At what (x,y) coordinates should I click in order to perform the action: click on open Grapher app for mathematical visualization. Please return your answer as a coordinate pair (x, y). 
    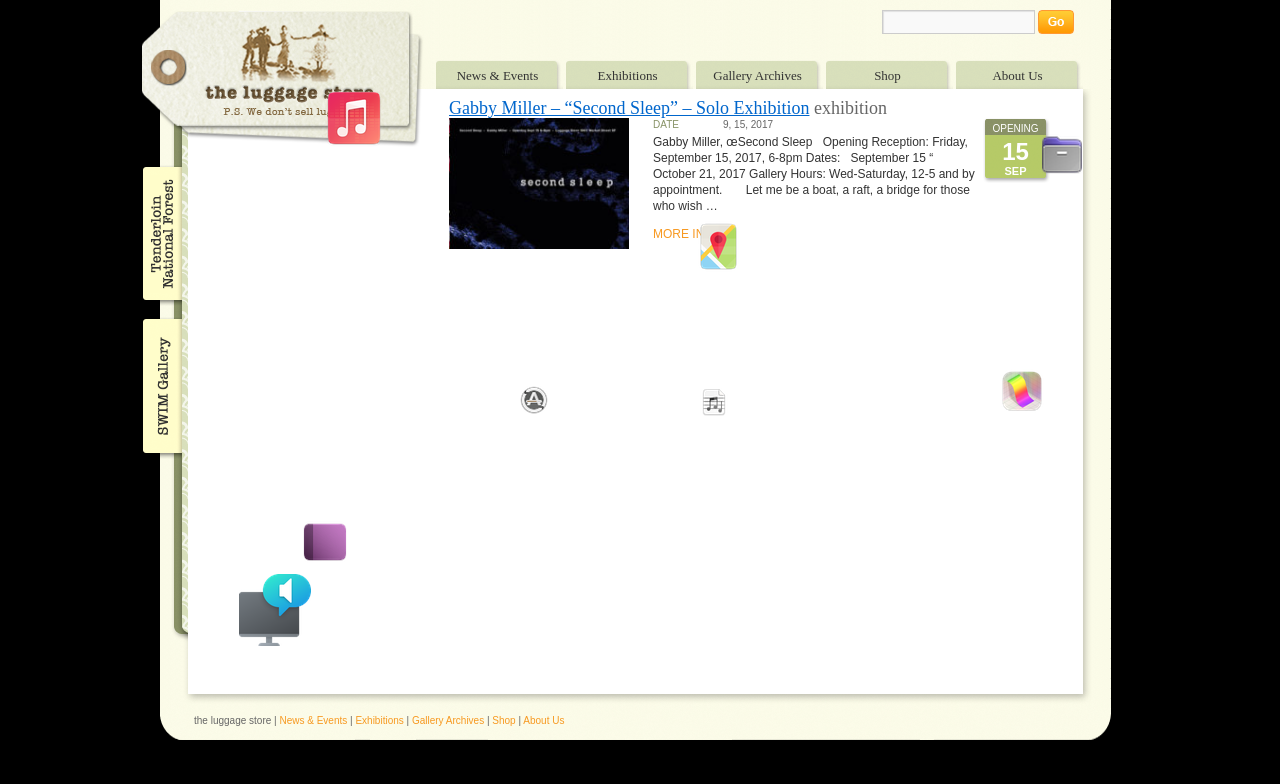
    Looking at the image, I should click on (1022, 391).